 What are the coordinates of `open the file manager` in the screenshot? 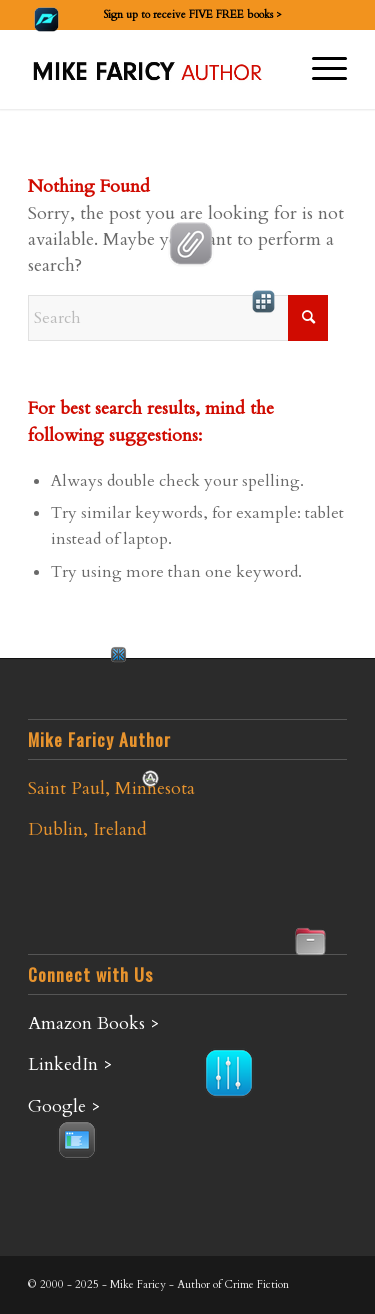 It's located at (310, 941).